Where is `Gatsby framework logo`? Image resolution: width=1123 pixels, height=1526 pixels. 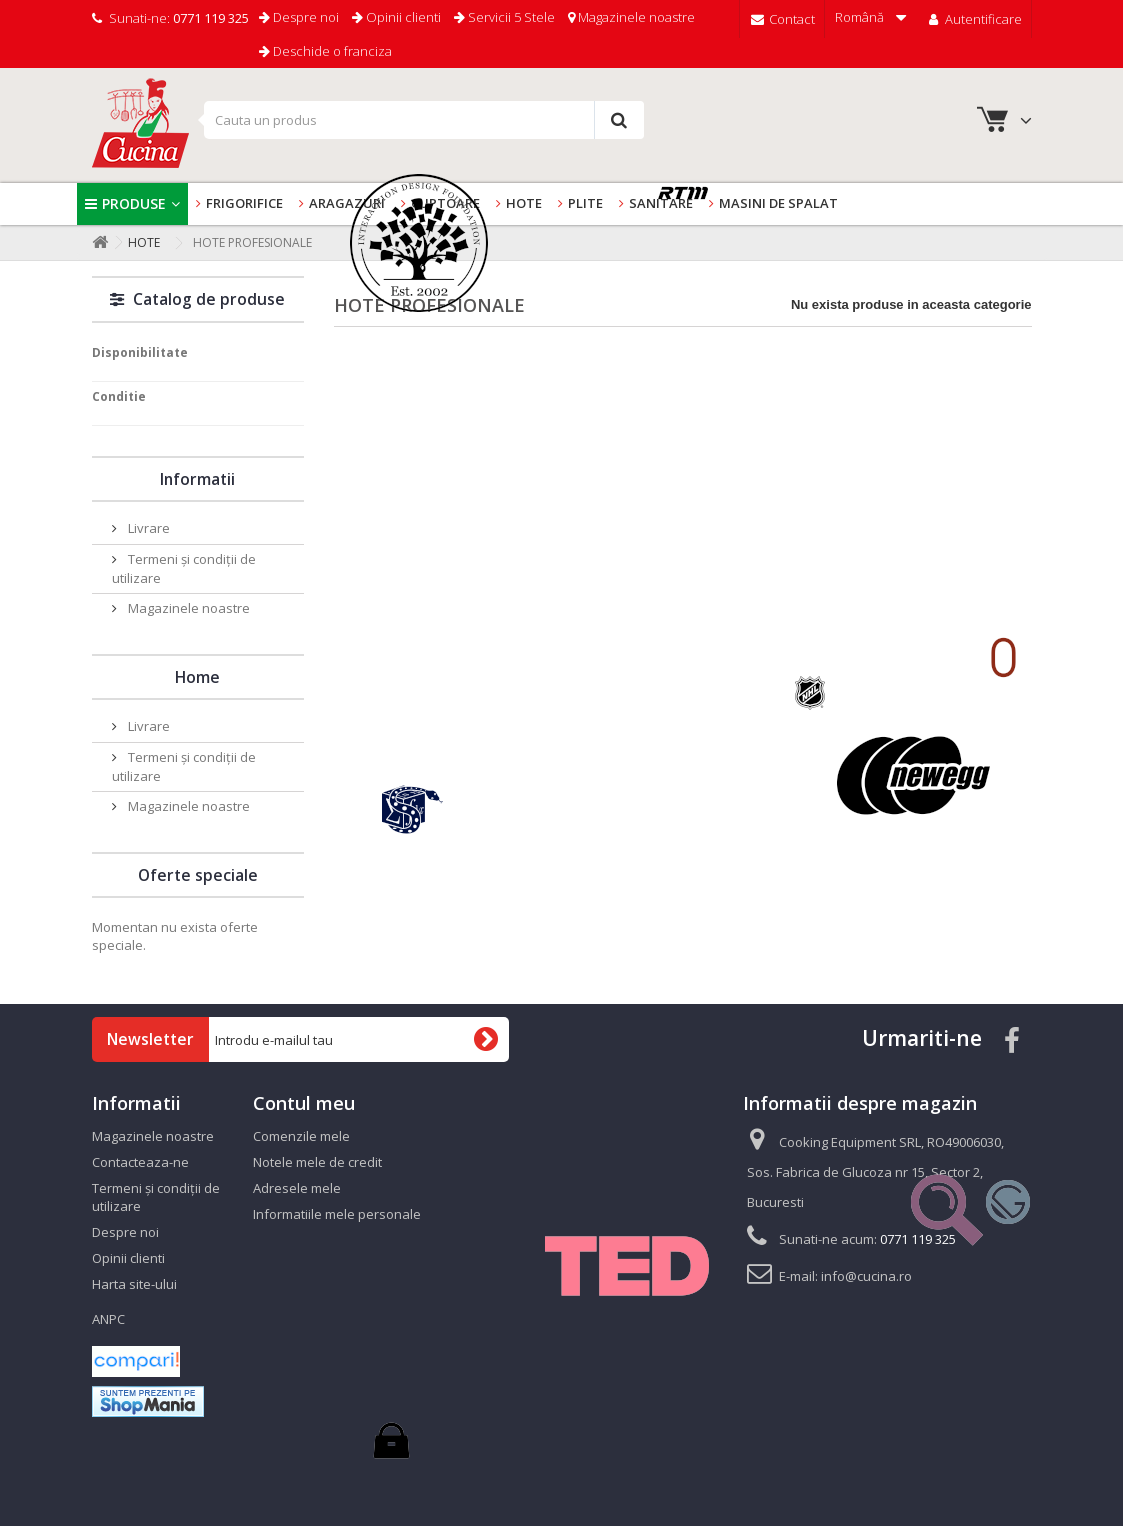 Gatsby framework logo is located at coordinates (1008, 1202).